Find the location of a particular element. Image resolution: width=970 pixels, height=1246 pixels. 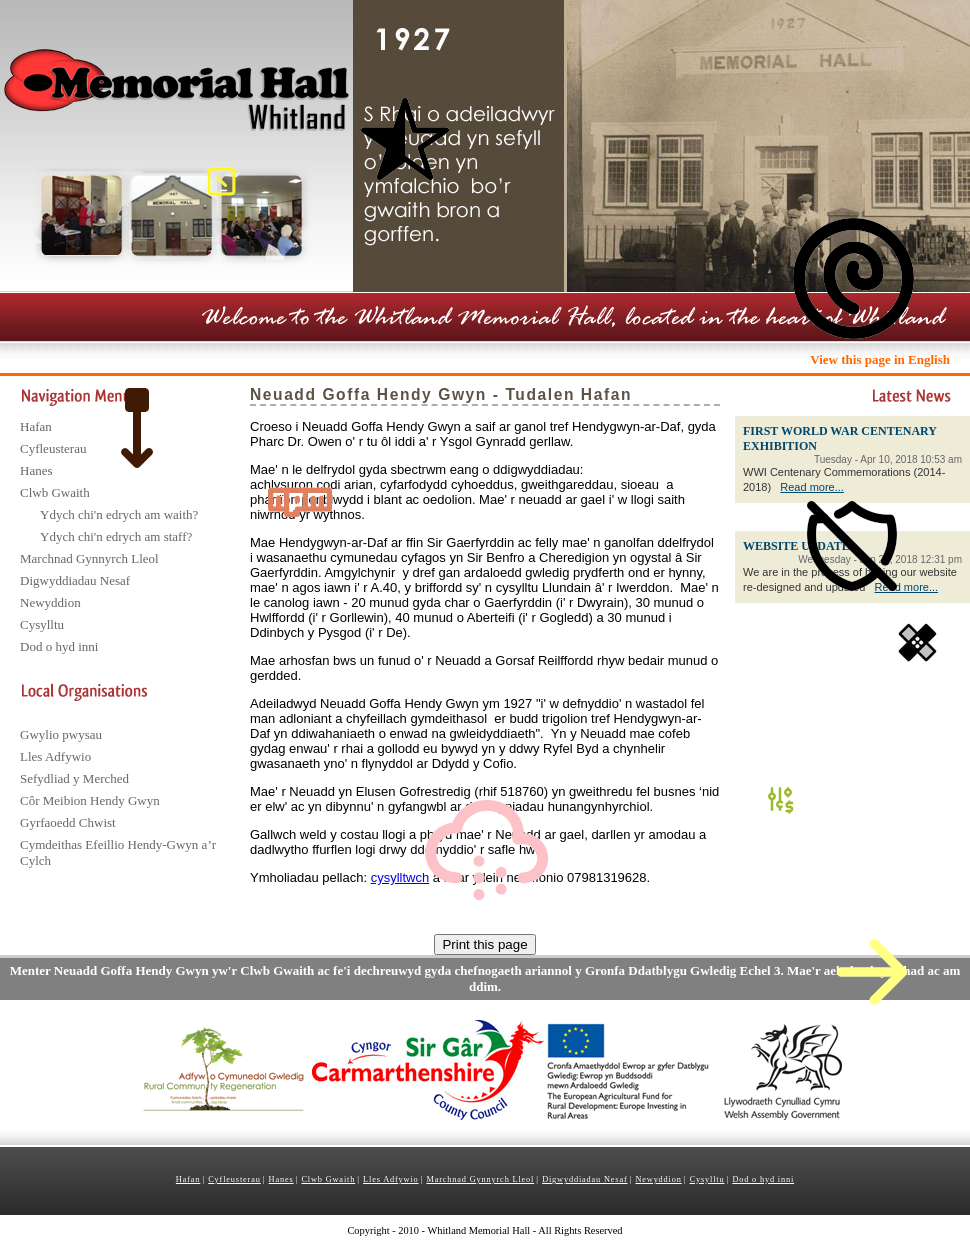

adjust pricing or cost settings is located at coordinates (780, 799).